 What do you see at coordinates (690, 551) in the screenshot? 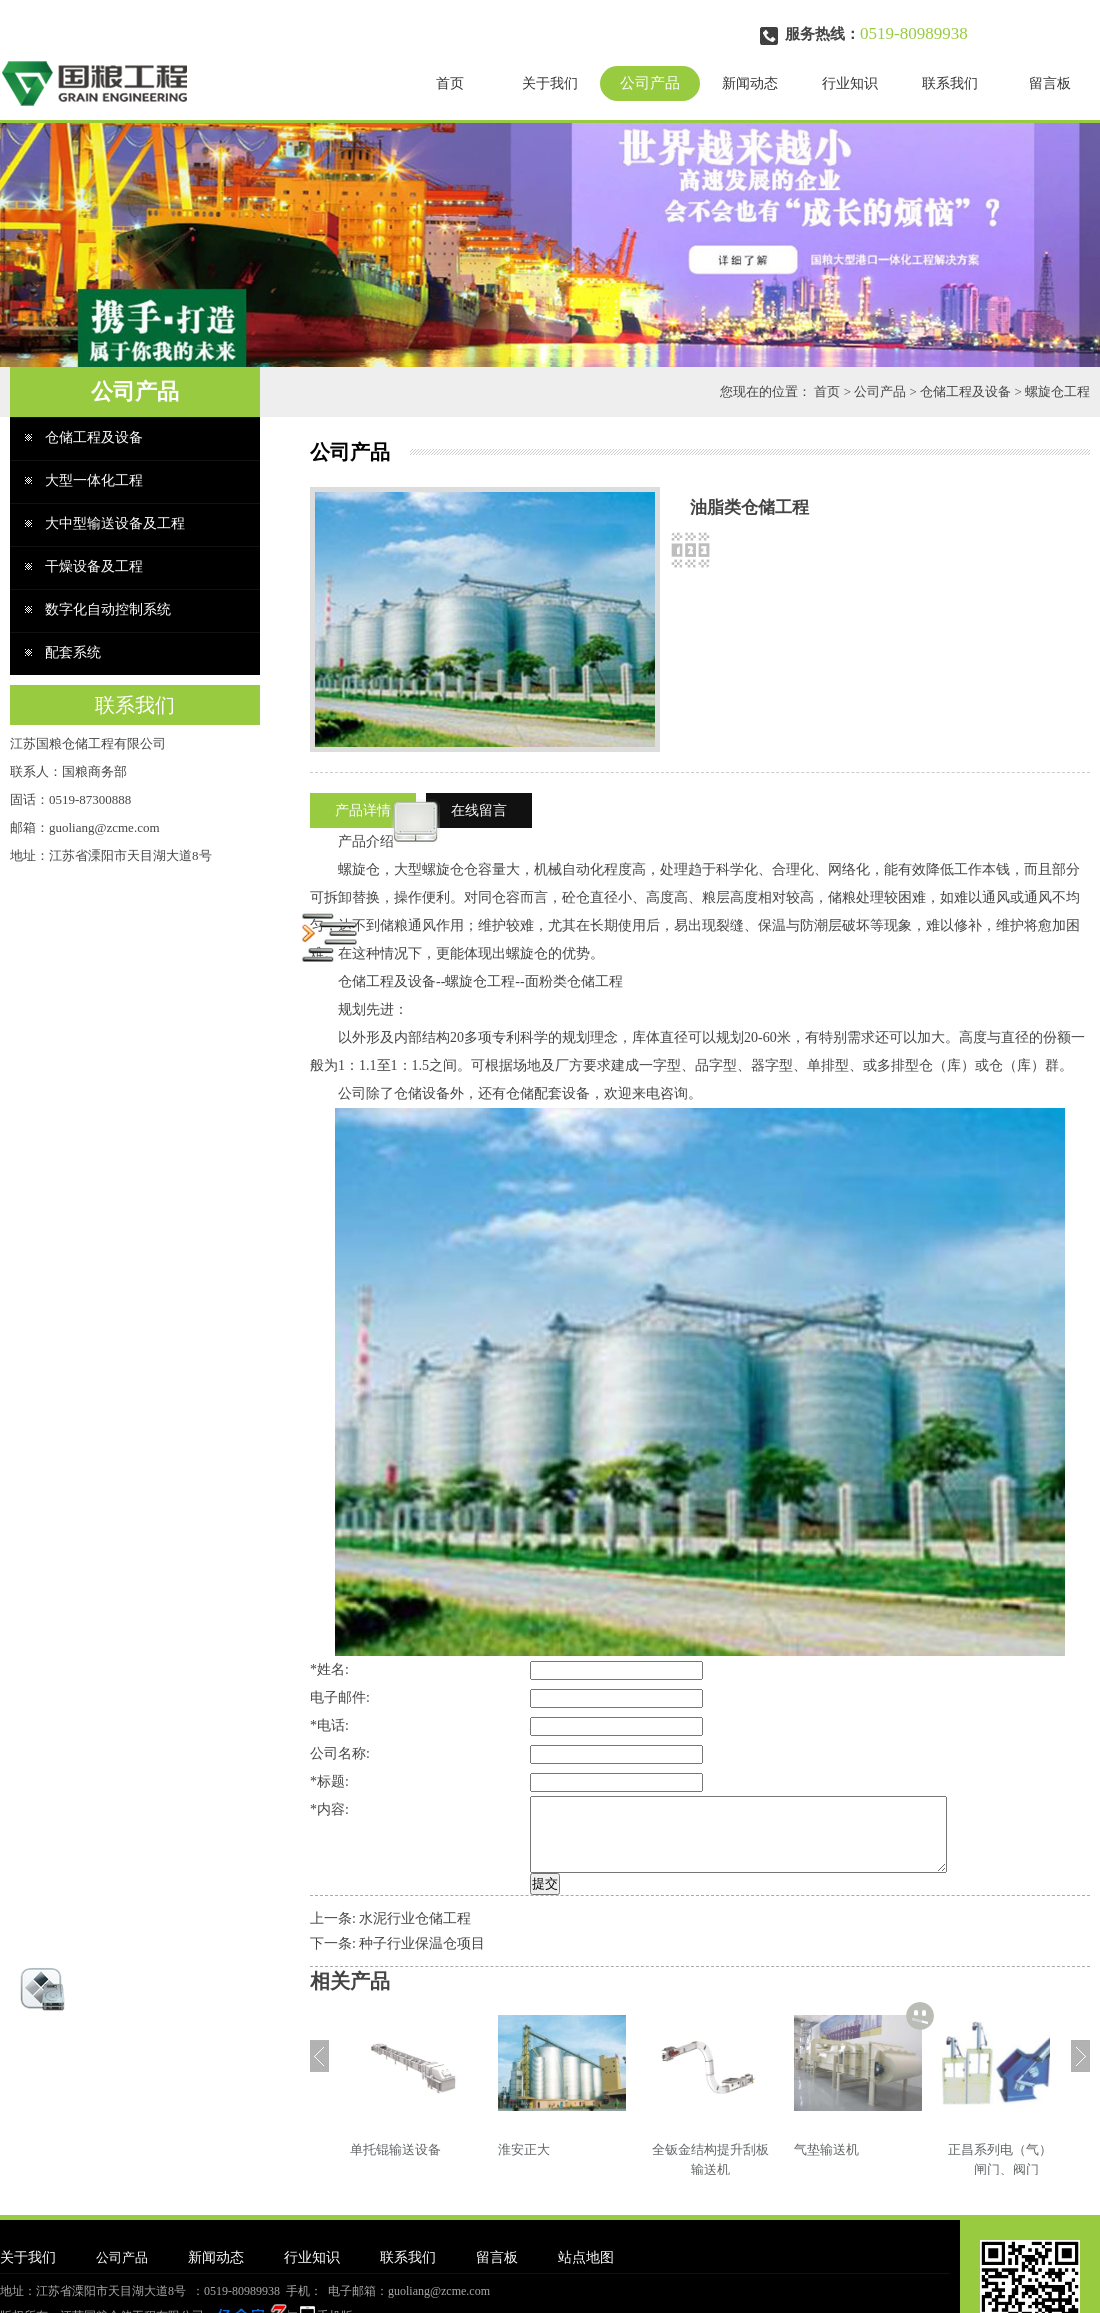
I see `access privacy and security settings` at bounding box center [690, 551].